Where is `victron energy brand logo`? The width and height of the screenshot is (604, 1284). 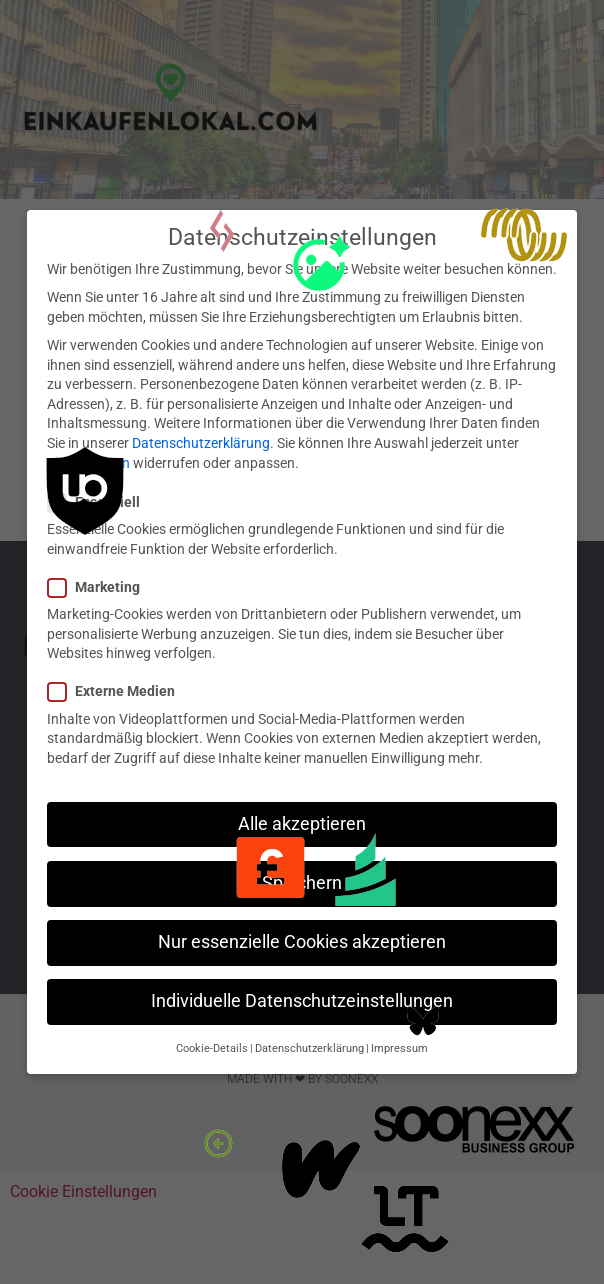 victron energy brand logo is located at coordinates (524, 235).